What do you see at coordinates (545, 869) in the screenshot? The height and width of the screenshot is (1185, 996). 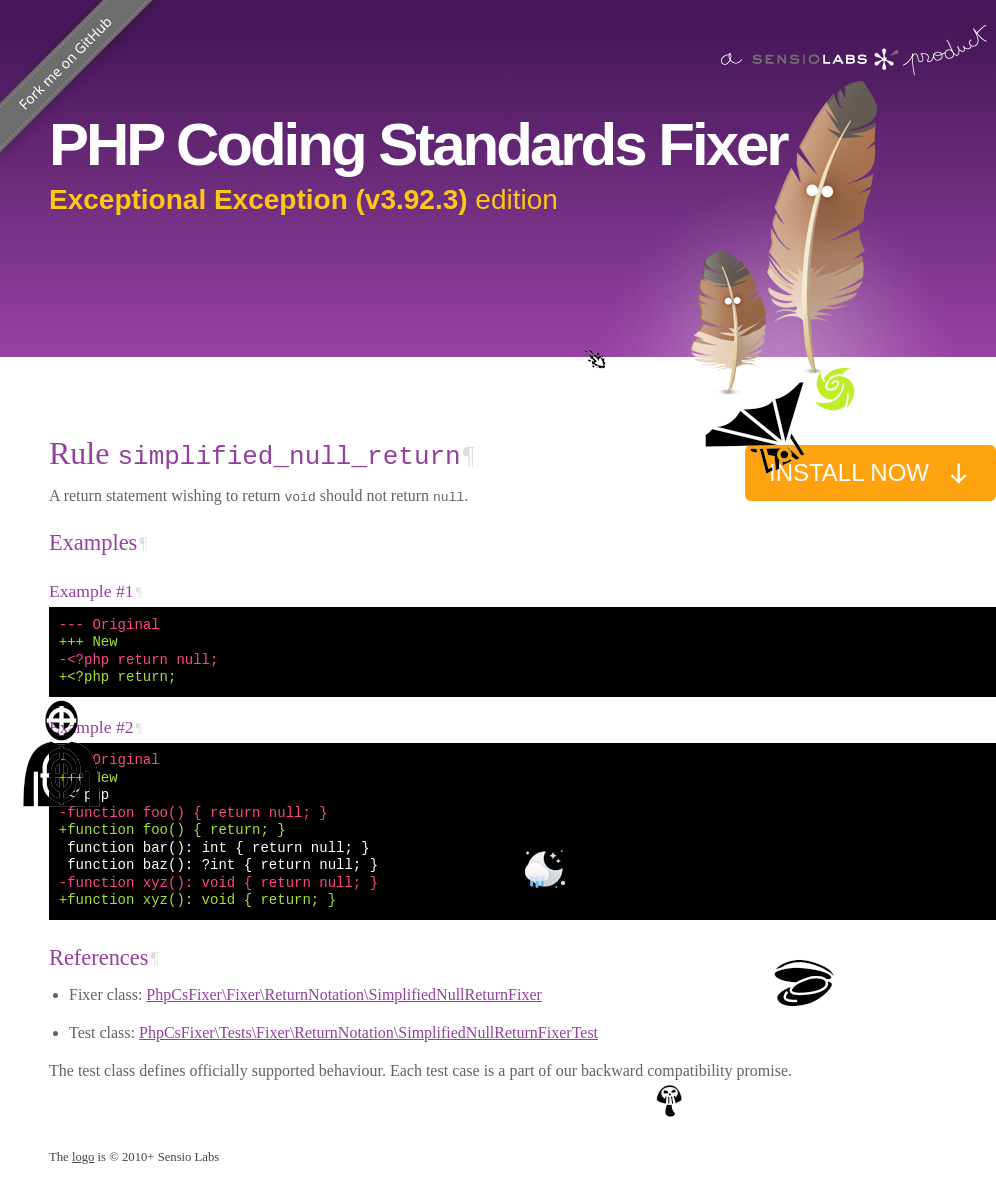 I see `indicates nighttime rain or showers in weather forecast` at bounding box center [545, 869].